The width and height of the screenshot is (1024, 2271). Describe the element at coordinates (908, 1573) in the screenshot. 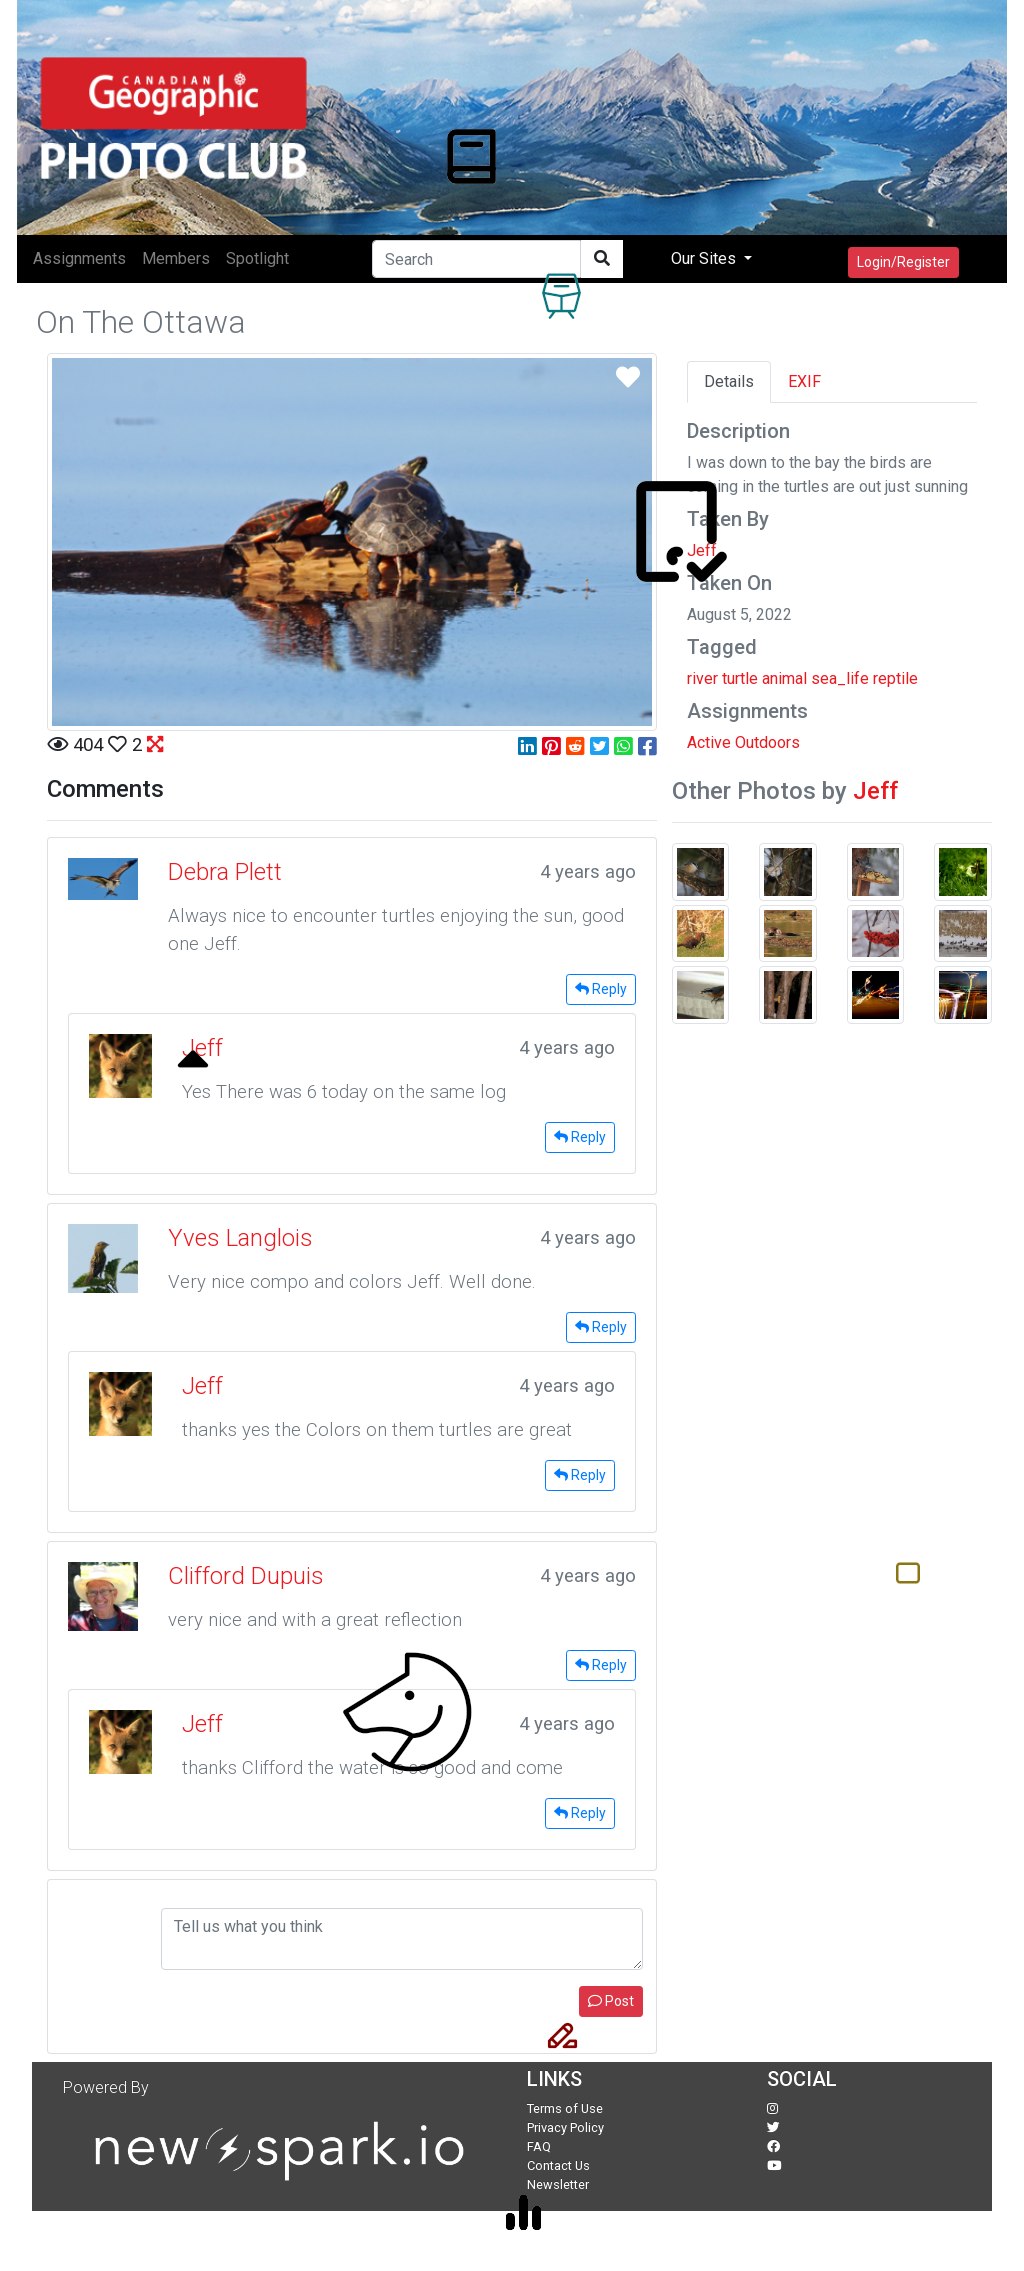

I see `crop image to 5:4 aspect ratio` at that location.